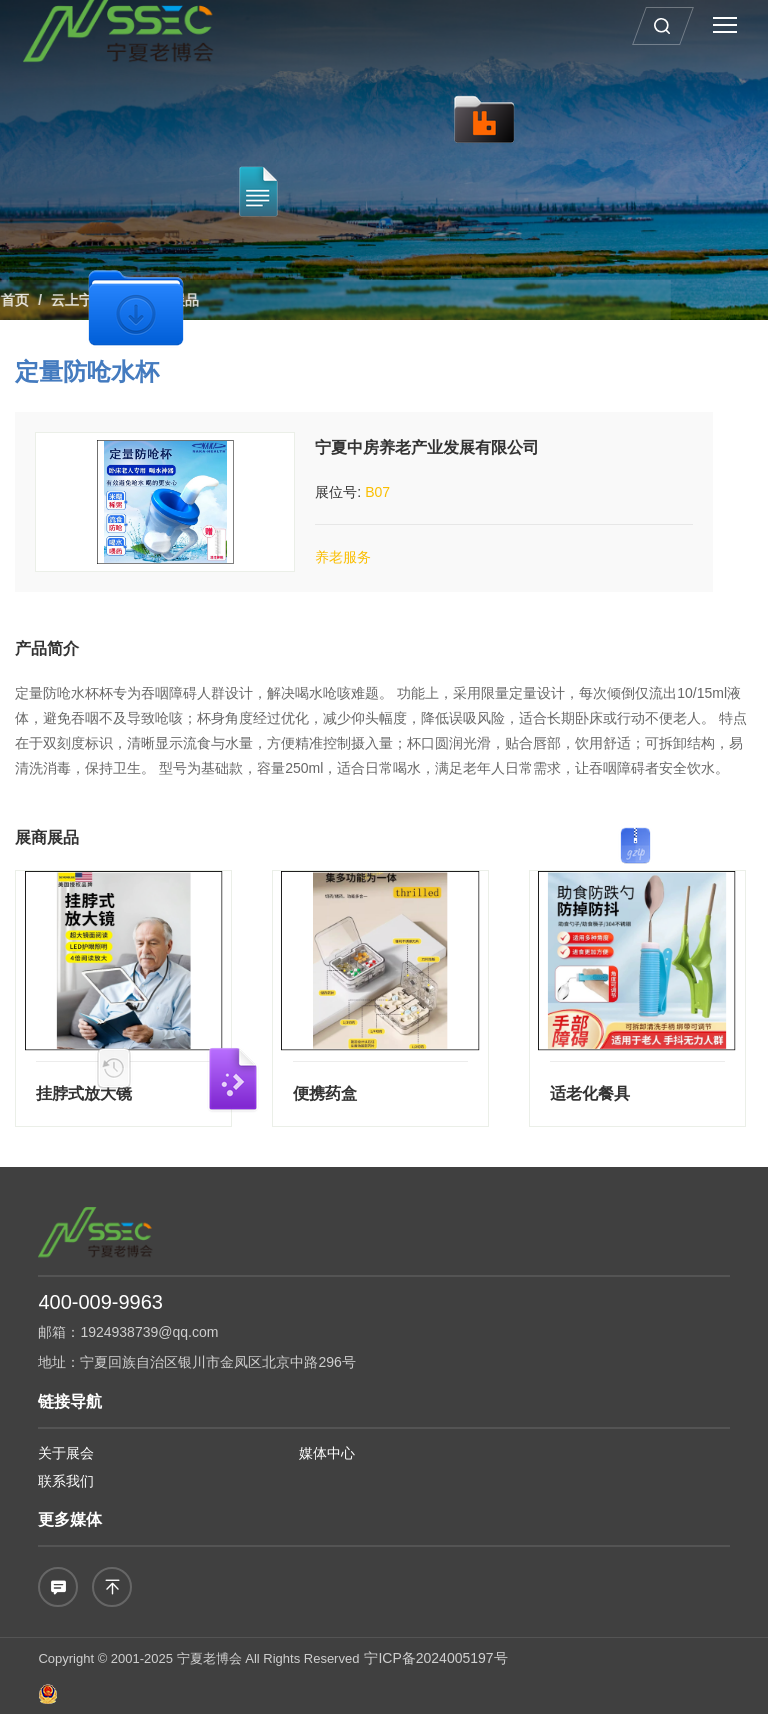  What do you see at coordinates (258, 192) in the screenshot?
I see `opendocument text template file` at bounding box center [258, 192].